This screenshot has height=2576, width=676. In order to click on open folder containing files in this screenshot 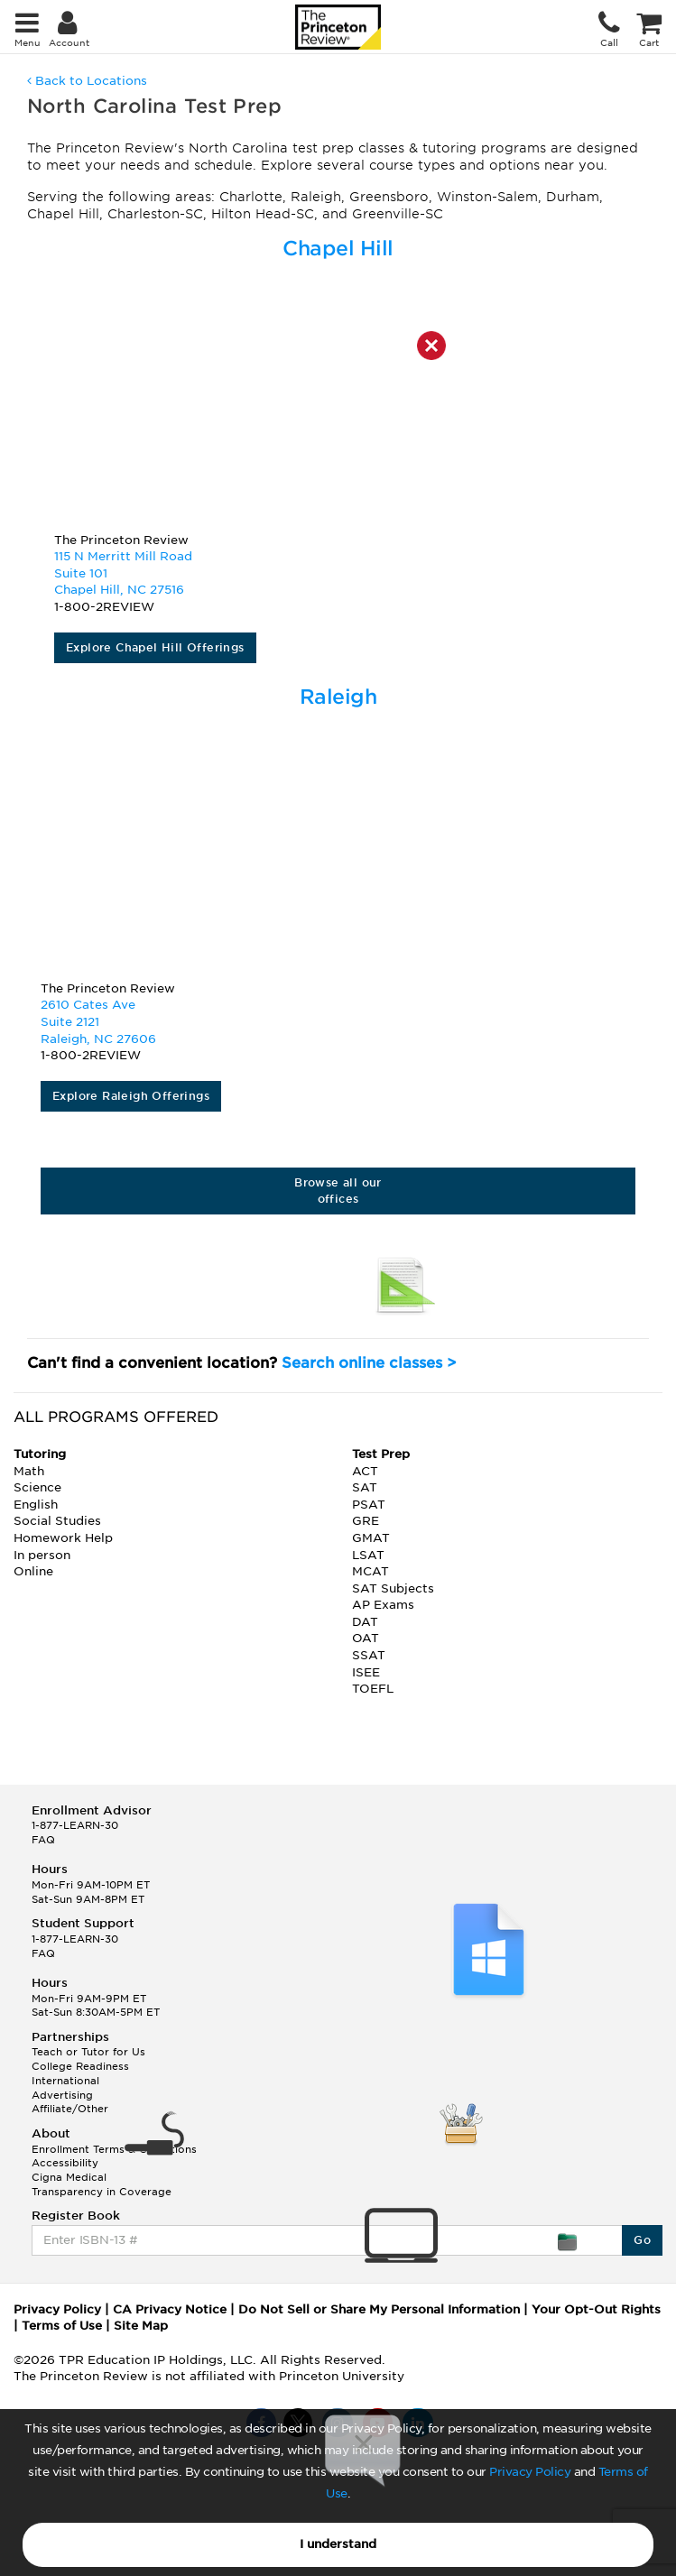, I will do `click(567, 2241)`.